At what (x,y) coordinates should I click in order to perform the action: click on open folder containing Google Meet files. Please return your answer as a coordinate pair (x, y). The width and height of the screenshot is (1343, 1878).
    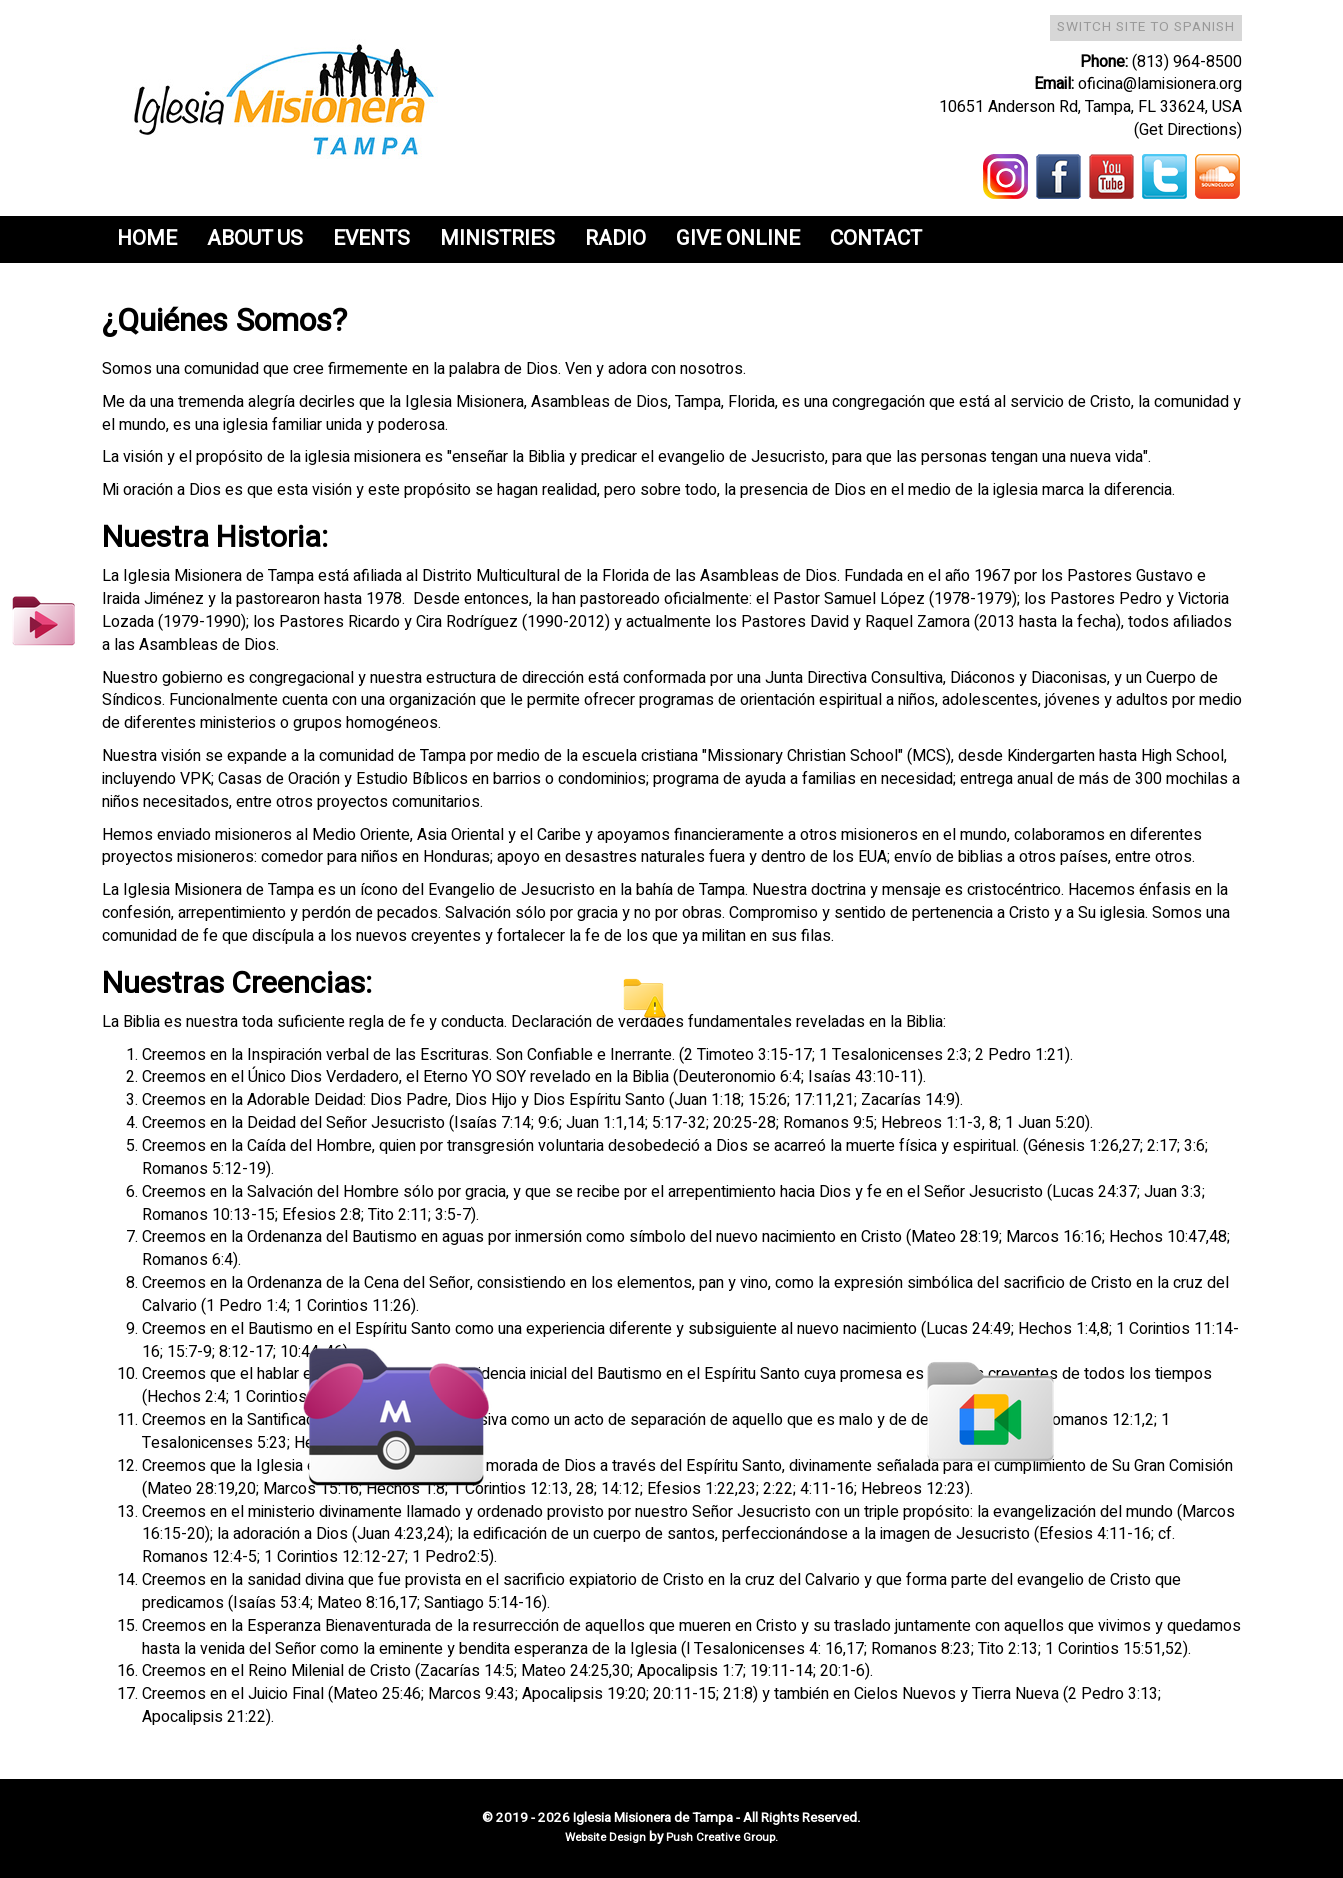
    Looking at the image, I should click on (990, 1415).